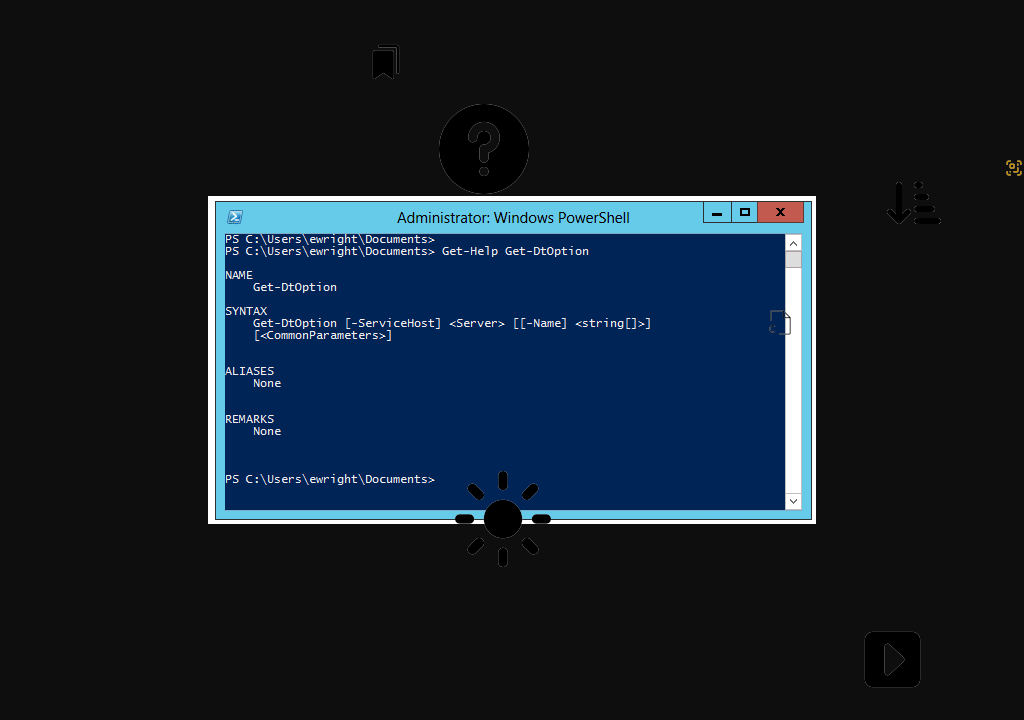 This screenshot has width=1024, height=720. Describe the element at coordinates (1014, 168) in the screenshot. I see `scan a QR code` at that location.